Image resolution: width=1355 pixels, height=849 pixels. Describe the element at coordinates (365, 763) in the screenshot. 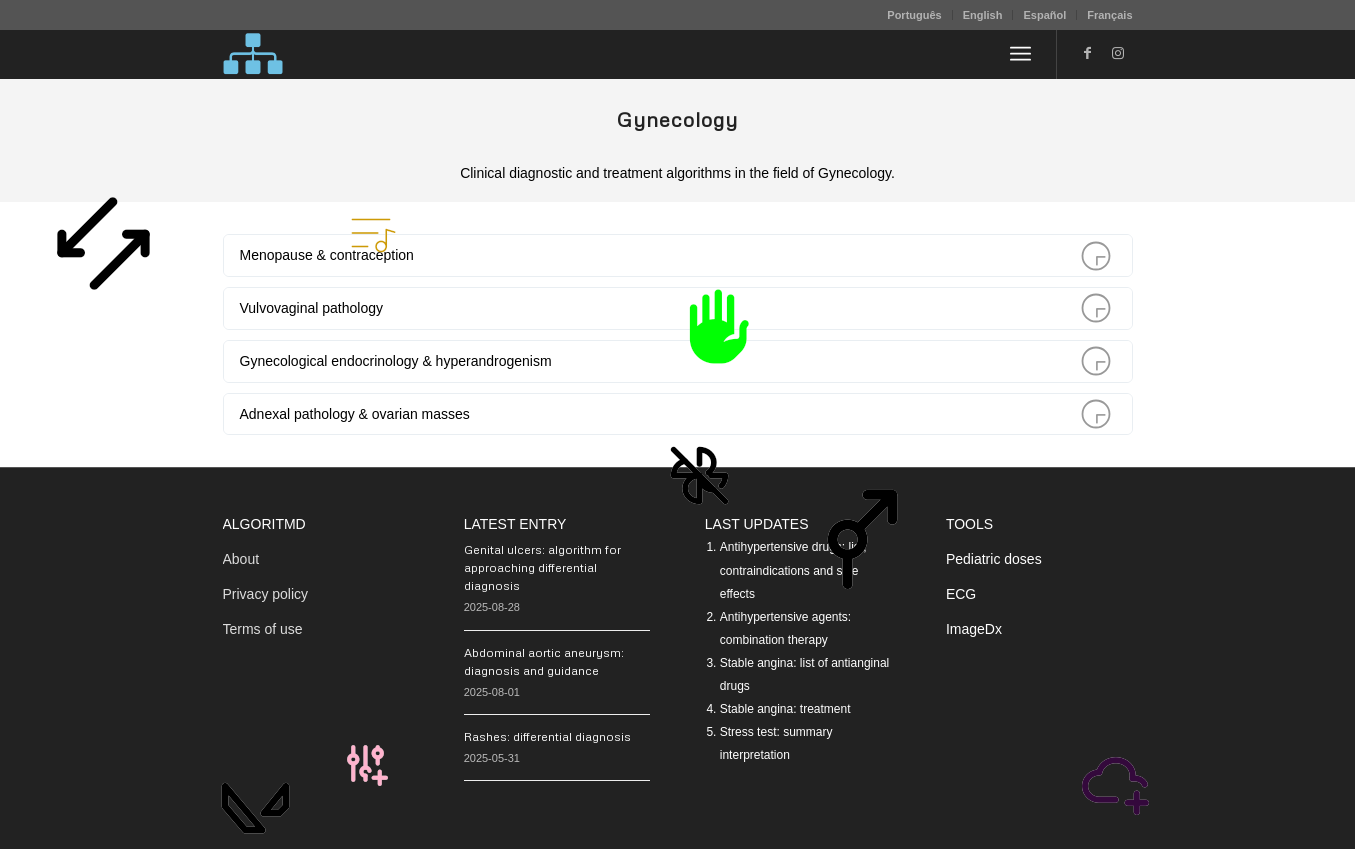

I see `add a new filter or setting option` at that location.